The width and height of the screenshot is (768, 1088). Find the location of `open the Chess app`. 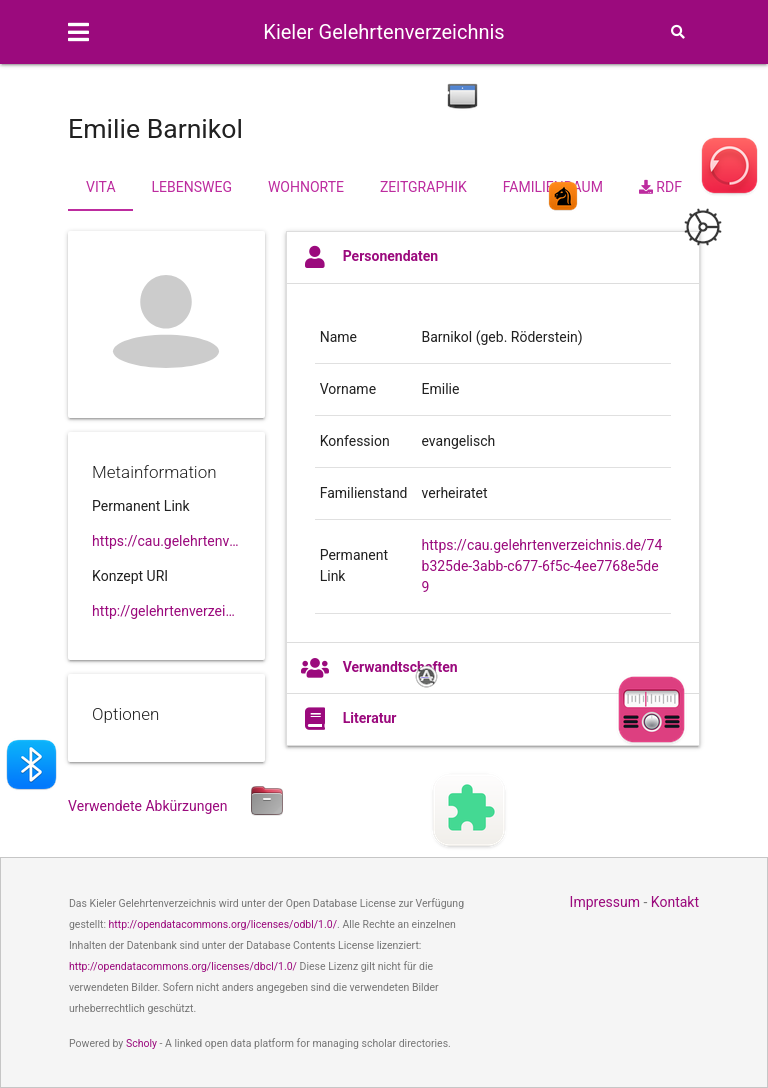

open the Chess app is located at coordinates (563, 196).